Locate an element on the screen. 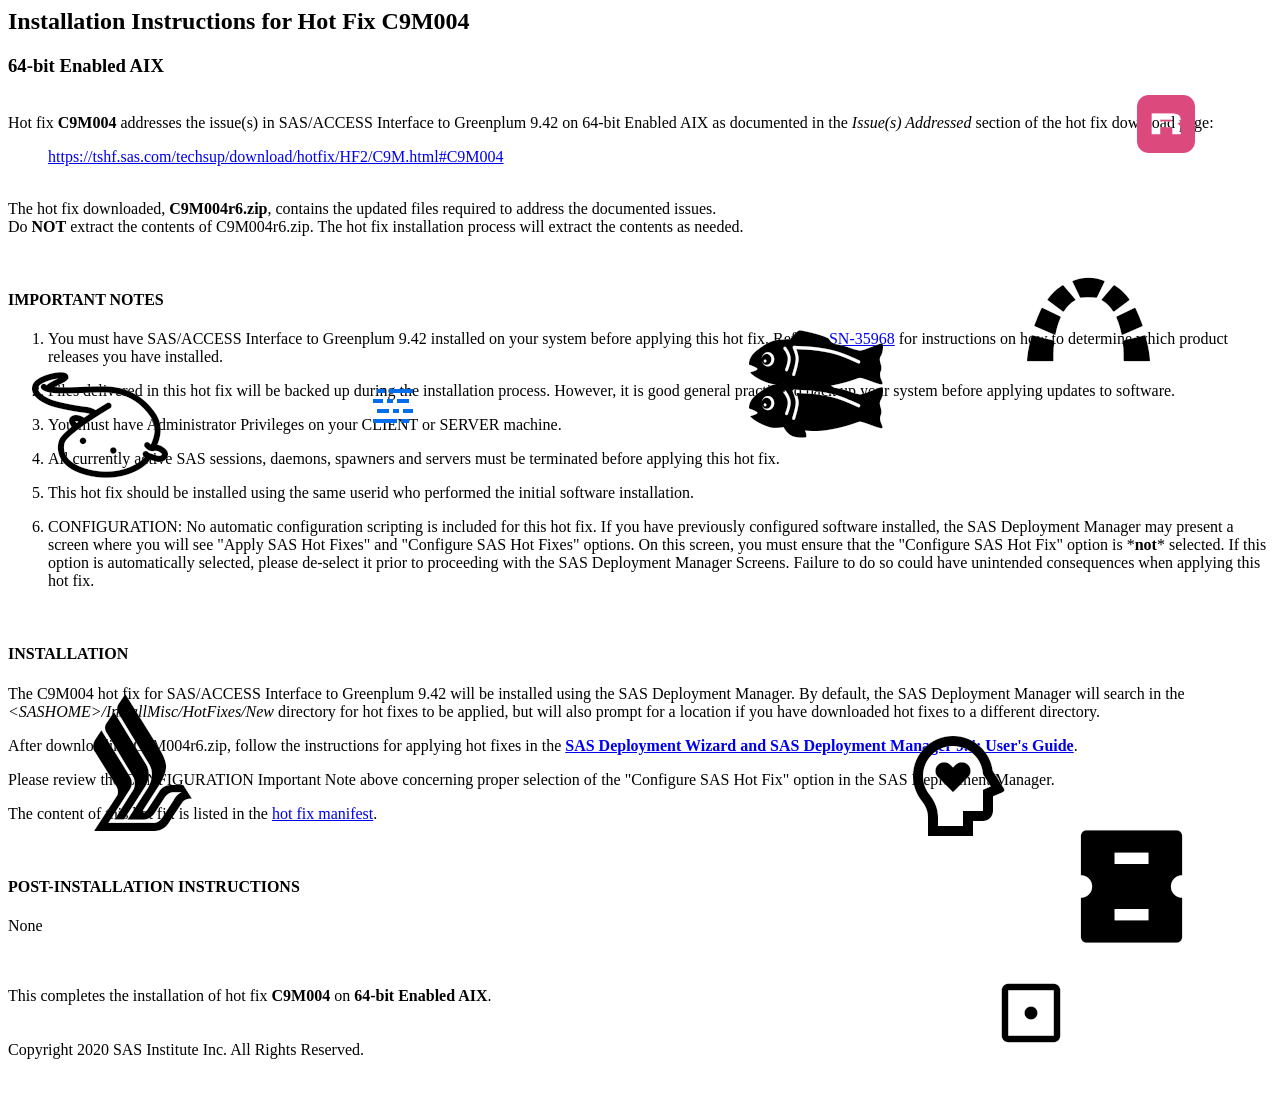 Image resolution: width=1280 pixels, height=1093 pixels. access mental health resources is located at coordinates (958, 786).